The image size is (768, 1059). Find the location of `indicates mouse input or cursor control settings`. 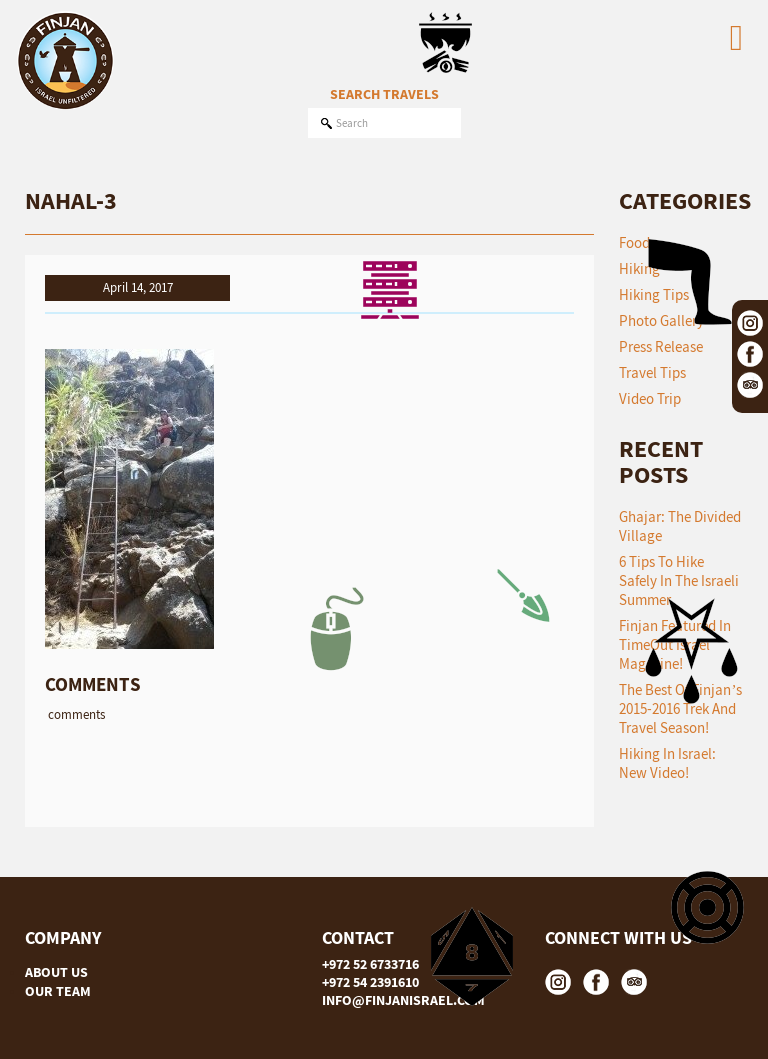

indicates mouse input or cursor control settings is located at coordinates (335, 630).